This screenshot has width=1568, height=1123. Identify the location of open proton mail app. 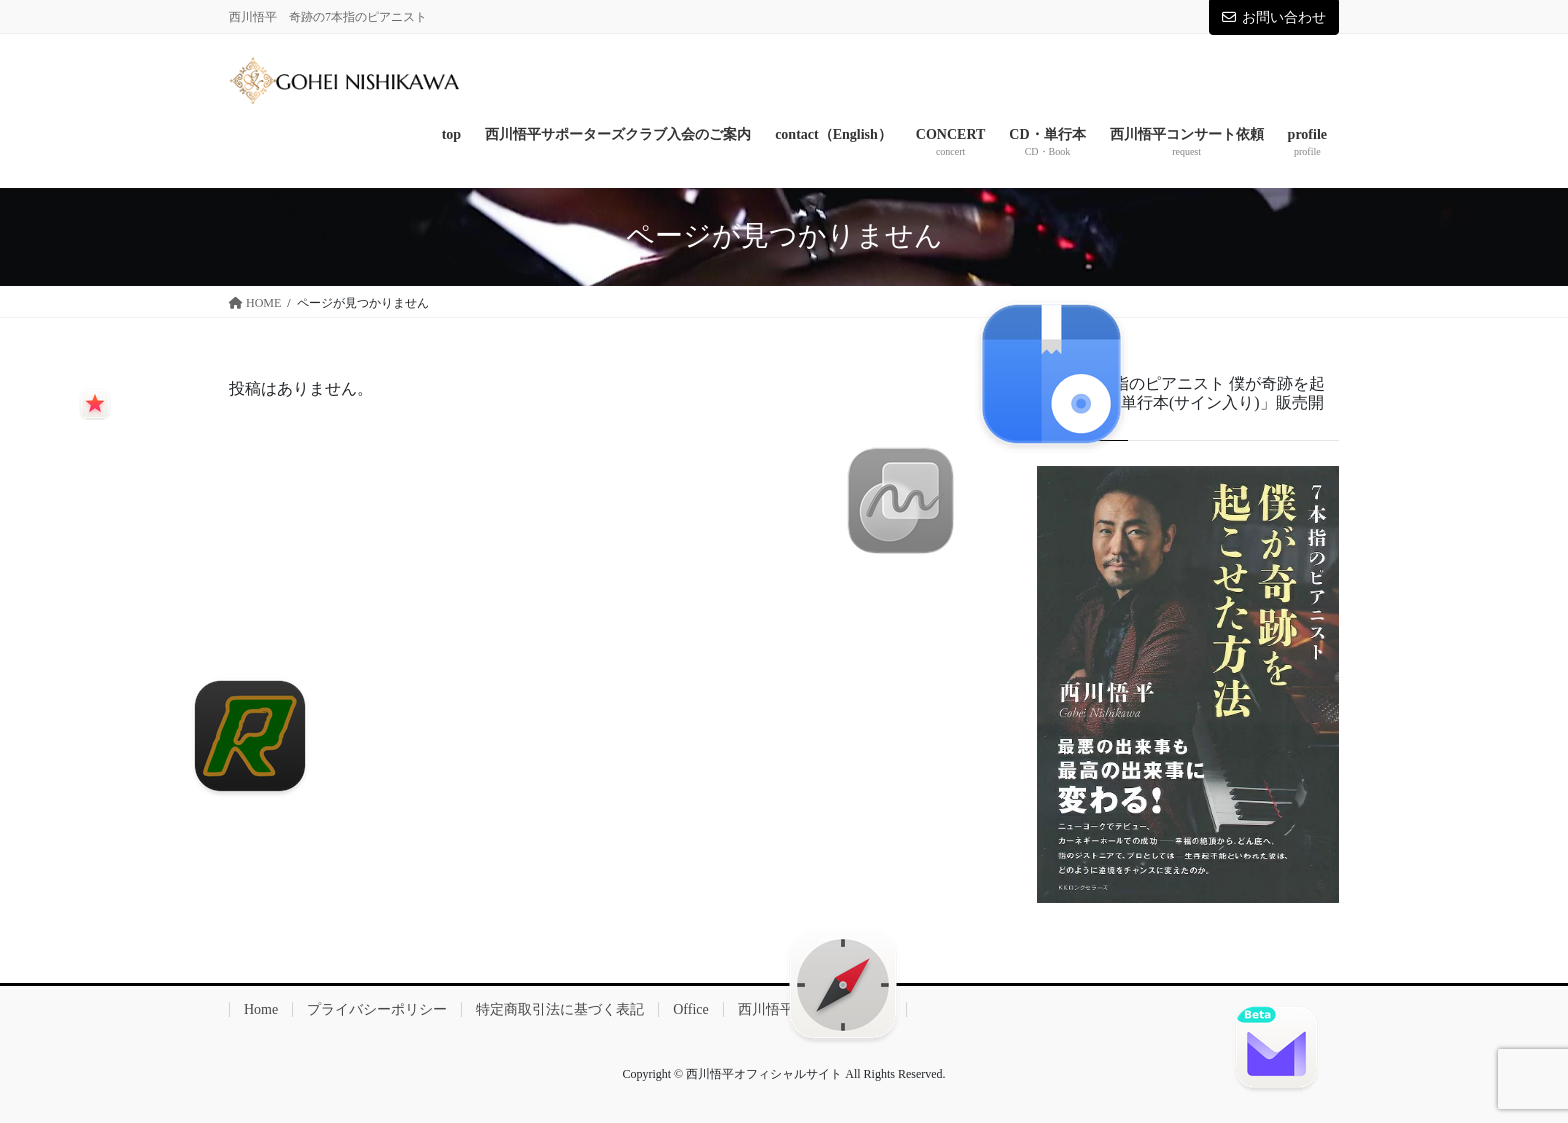
(1276, 1047).